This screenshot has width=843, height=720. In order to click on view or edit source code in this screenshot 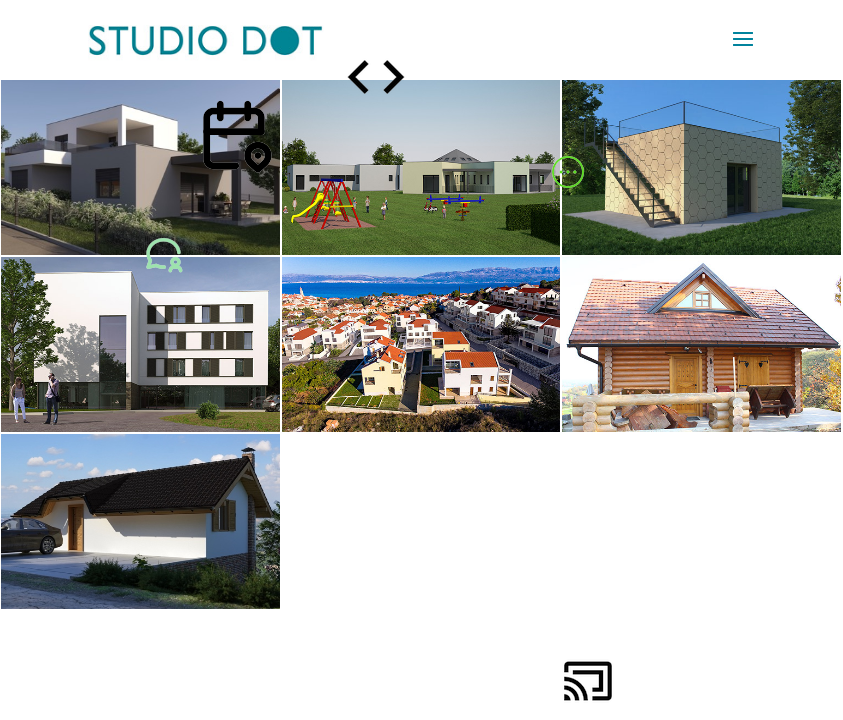, I will do `click(376, 77)`.